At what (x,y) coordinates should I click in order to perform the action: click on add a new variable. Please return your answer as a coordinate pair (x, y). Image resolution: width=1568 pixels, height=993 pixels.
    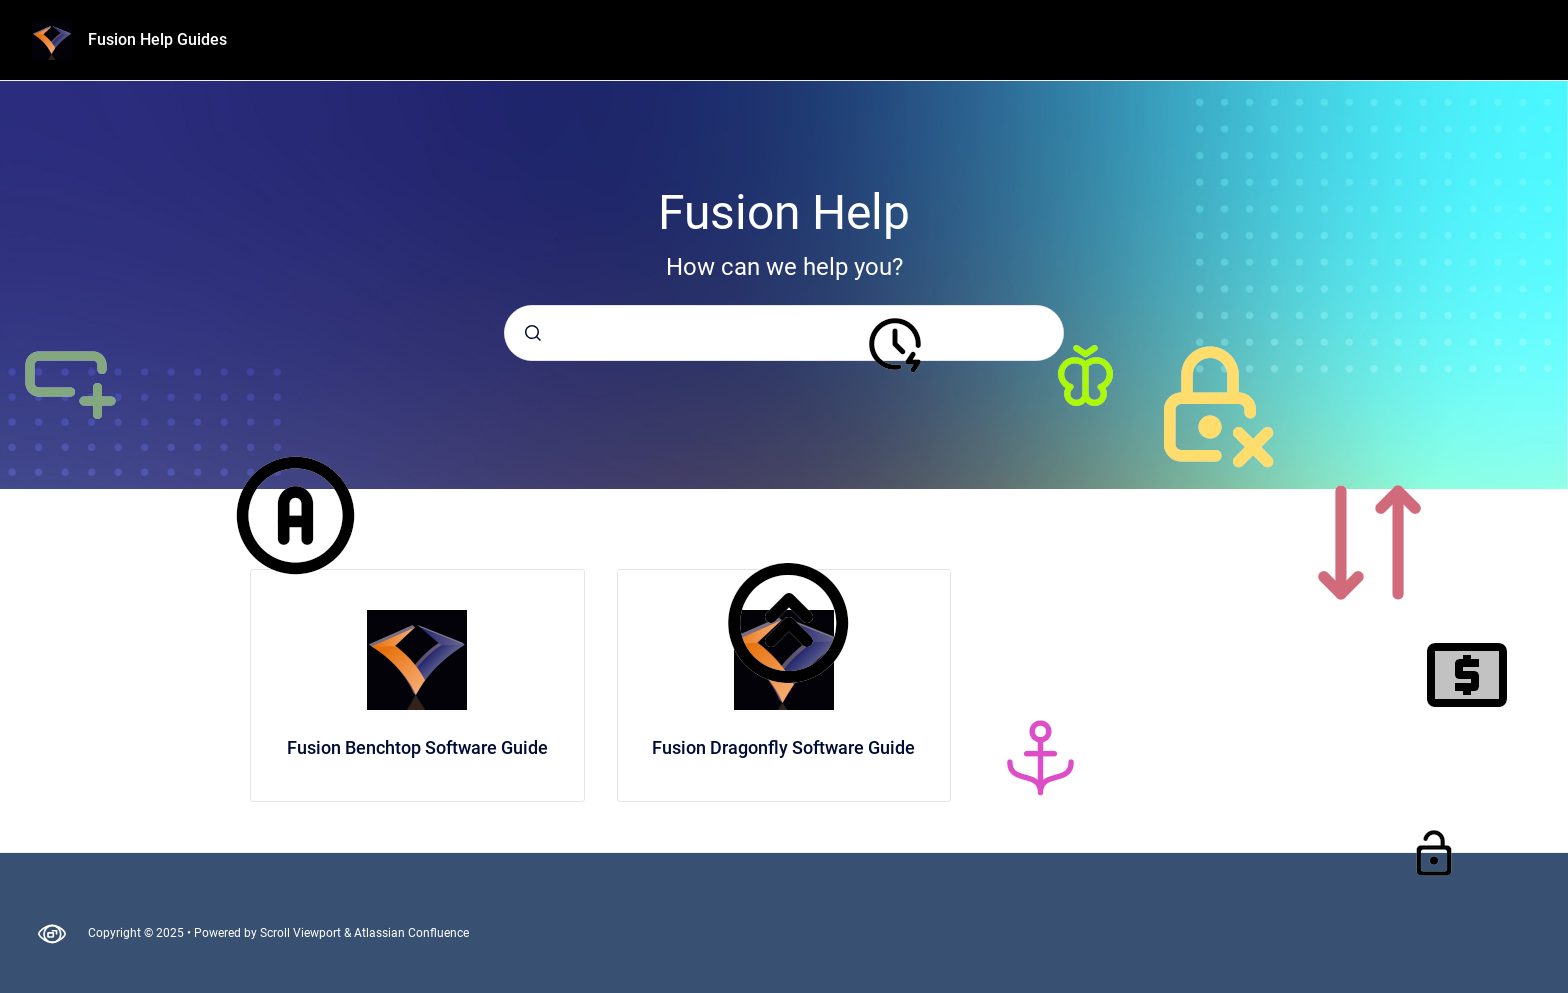
    Looking at the image, I should click on (66, 374).